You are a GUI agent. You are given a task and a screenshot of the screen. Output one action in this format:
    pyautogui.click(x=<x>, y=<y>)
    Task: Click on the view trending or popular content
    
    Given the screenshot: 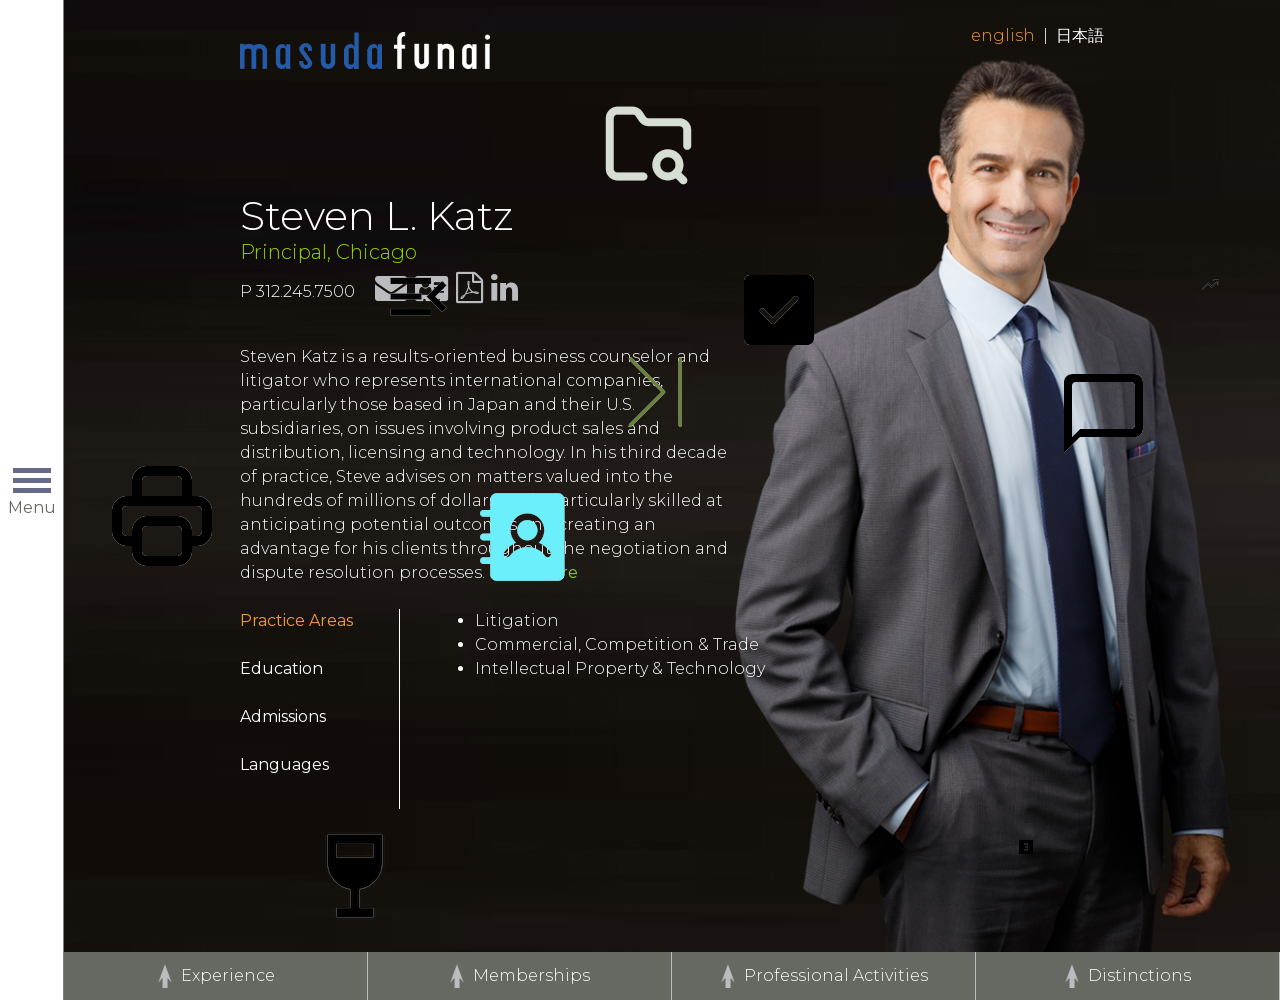 What is the action you would take?
    pyautogui.click(x=1210, y=284)
    